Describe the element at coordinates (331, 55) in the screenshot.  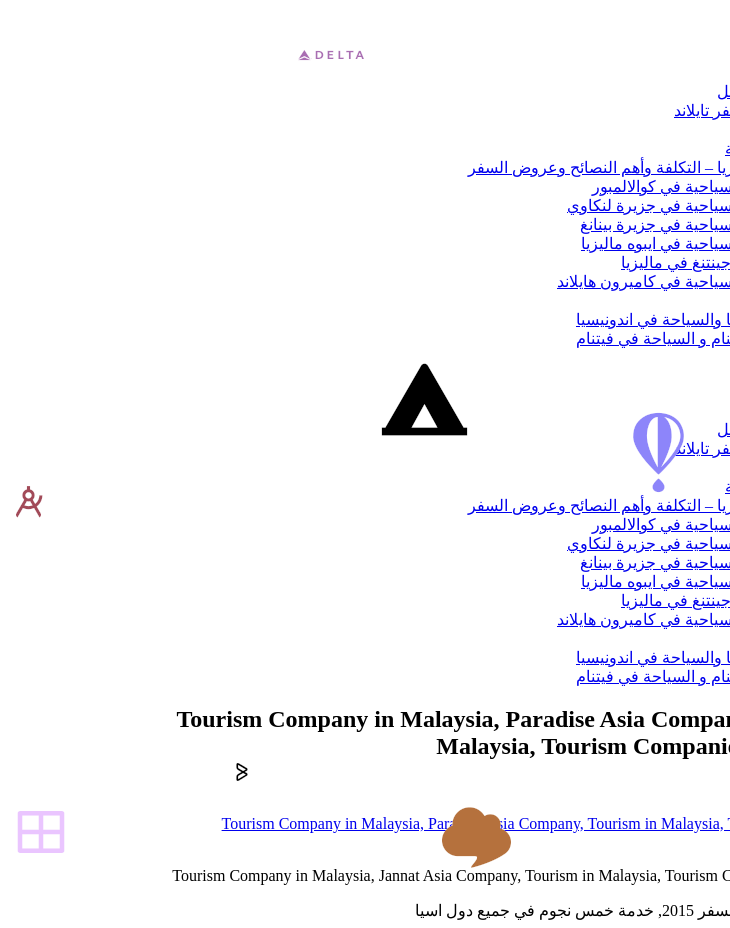
I see `open the Delta Air Lines app` at that location.